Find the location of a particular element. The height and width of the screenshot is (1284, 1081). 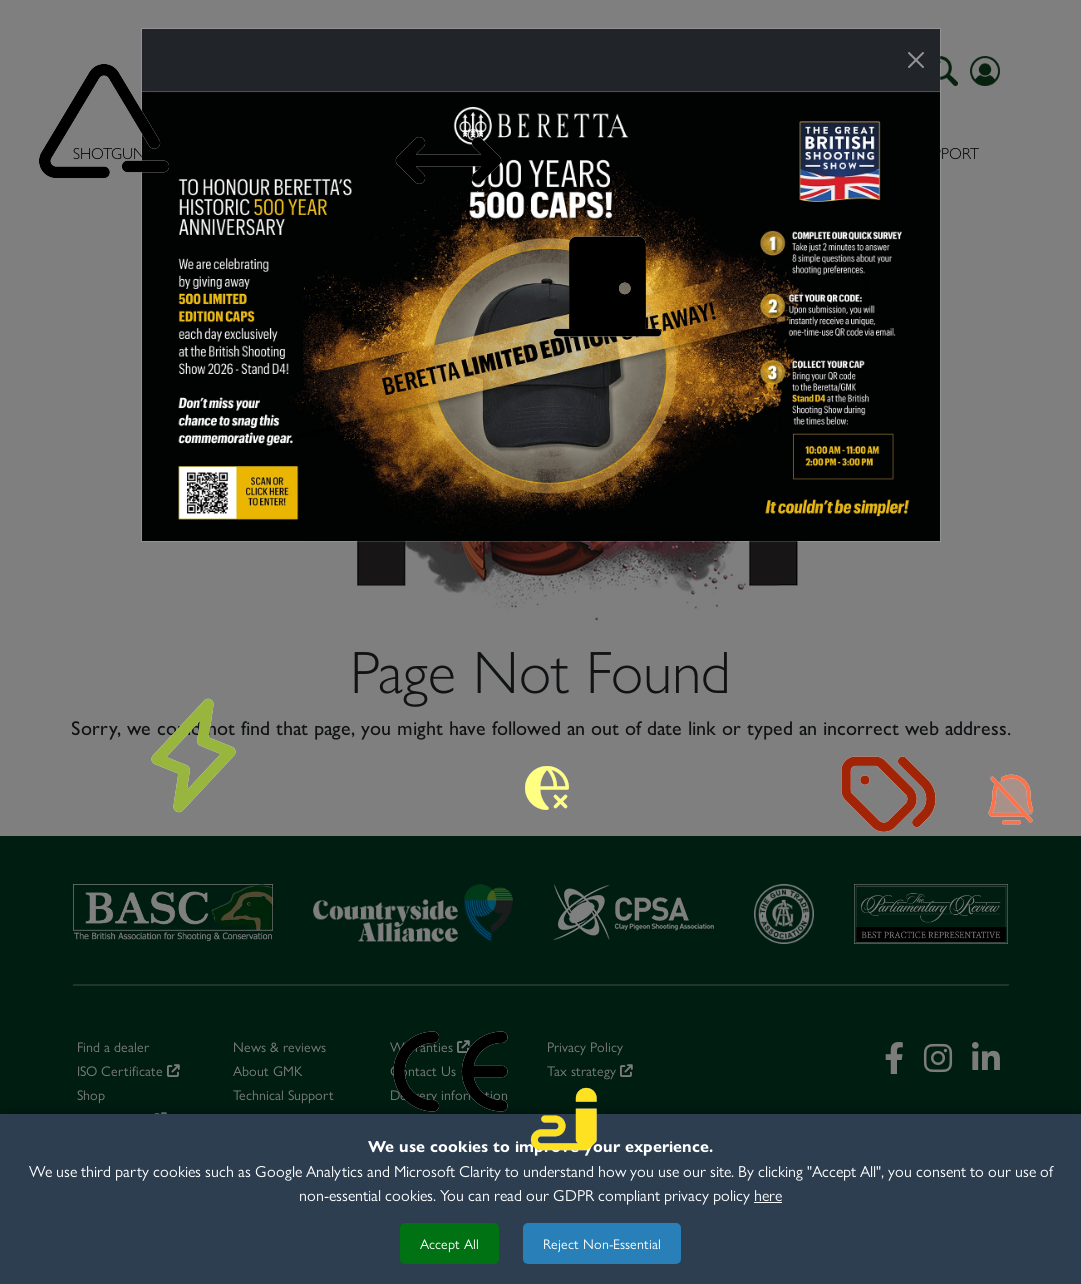

indicates CE marking / European conformity certification is located at coordinates (450, 1071).